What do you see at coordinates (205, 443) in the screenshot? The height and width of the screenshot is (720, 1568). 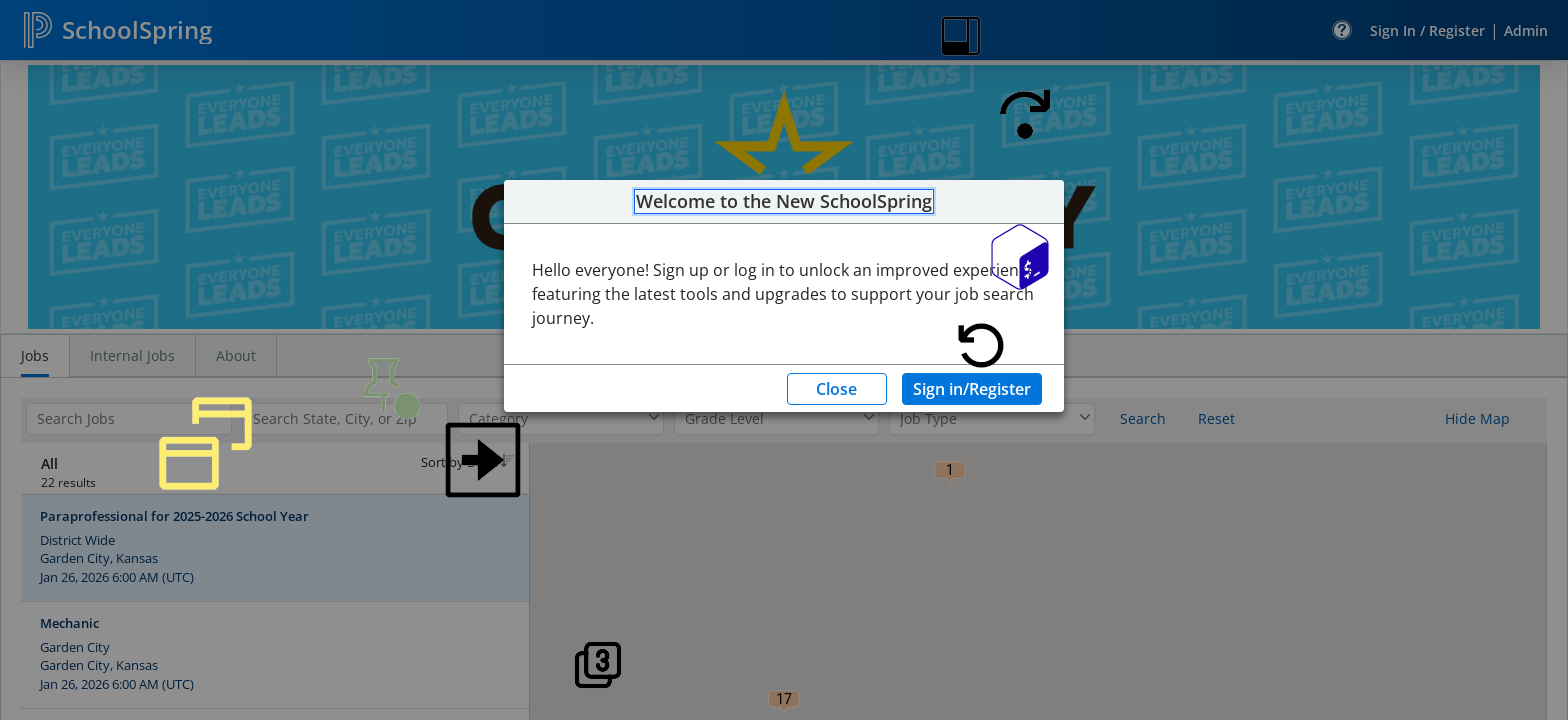 I see `switch between open windows` at bounding box center [205, 443].